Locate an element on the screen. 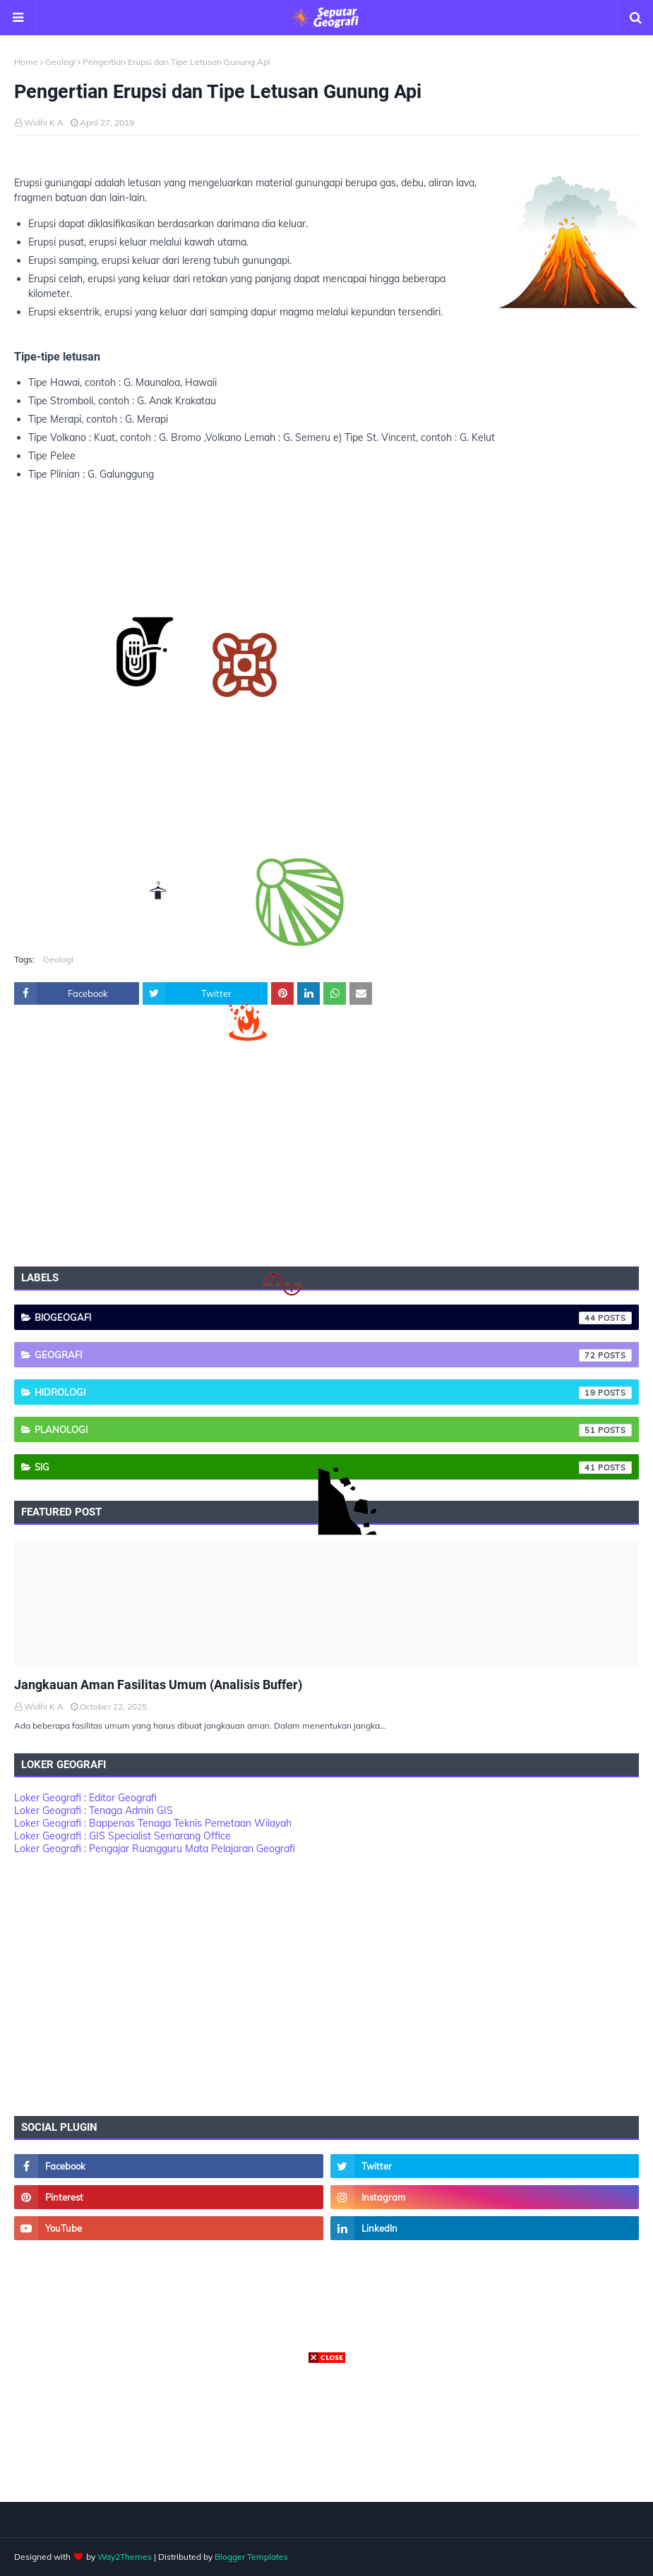 The image size is (653, 2576). indicates fire damage or burning status effect is located at coordinates (248, 1022).